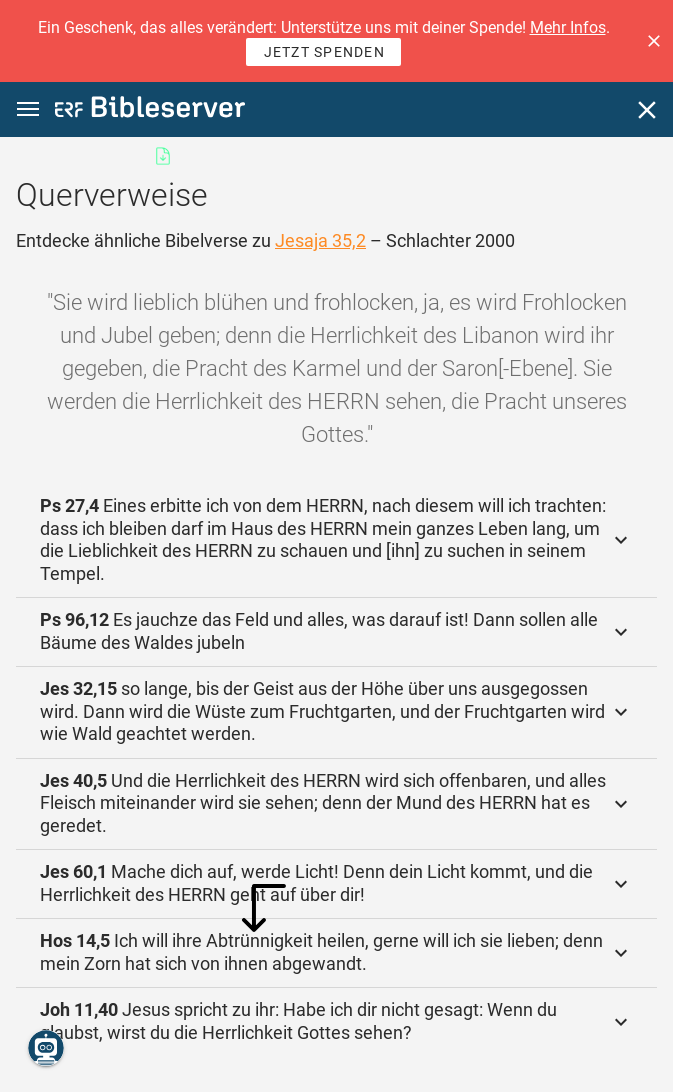 The width and height of the screenshot is (673, 1092). What do you see at coordinates (264, 908) in the screenshot?
I see `navigate back and down in a menu hierarchy` at bounding box center [264, 908].